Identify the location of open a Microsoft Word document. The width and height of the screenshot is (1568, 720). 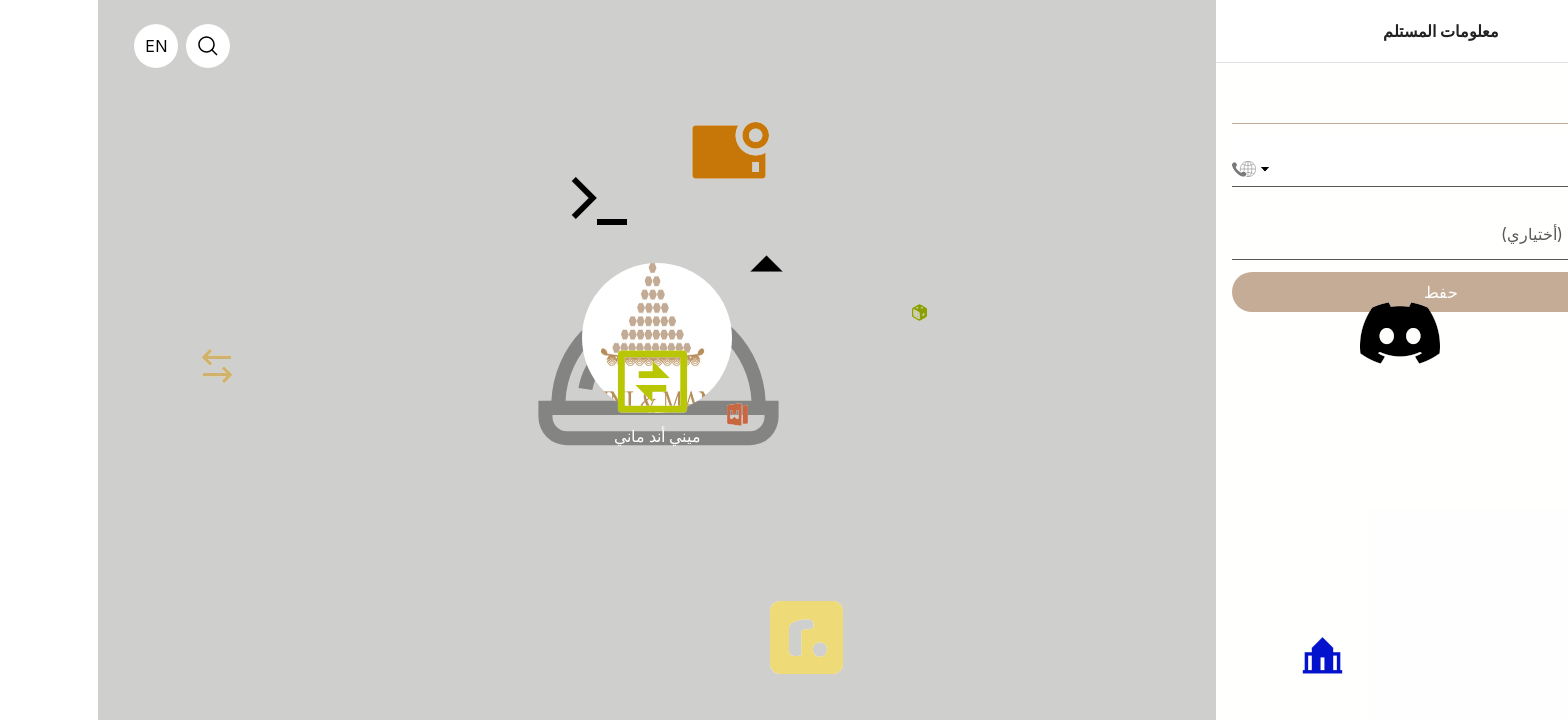
(737, 414).